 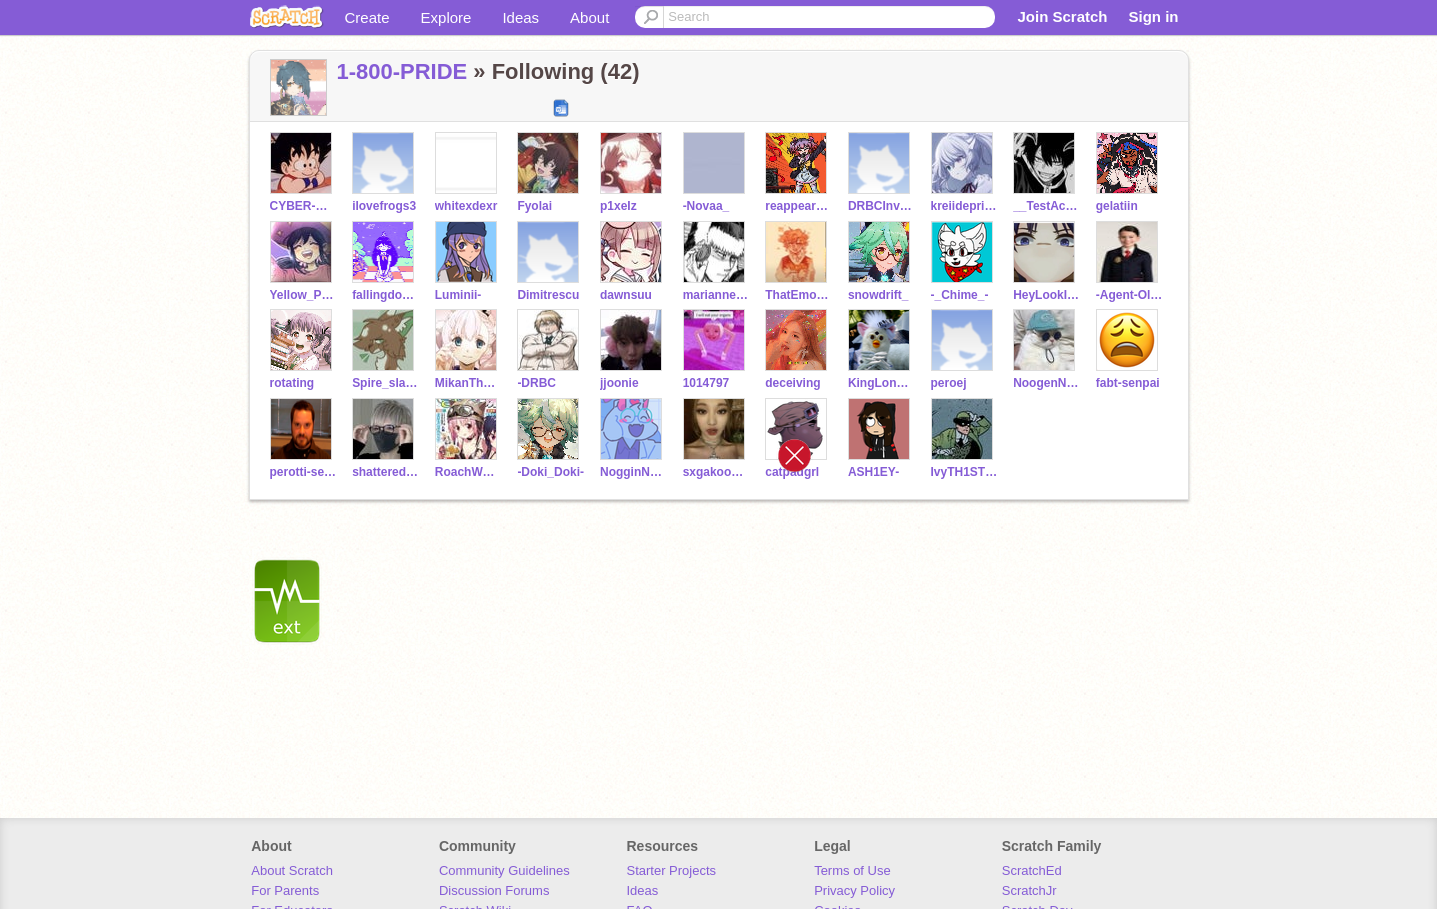 I want to click on open a microsoft word document, so click(x=561, y=108).